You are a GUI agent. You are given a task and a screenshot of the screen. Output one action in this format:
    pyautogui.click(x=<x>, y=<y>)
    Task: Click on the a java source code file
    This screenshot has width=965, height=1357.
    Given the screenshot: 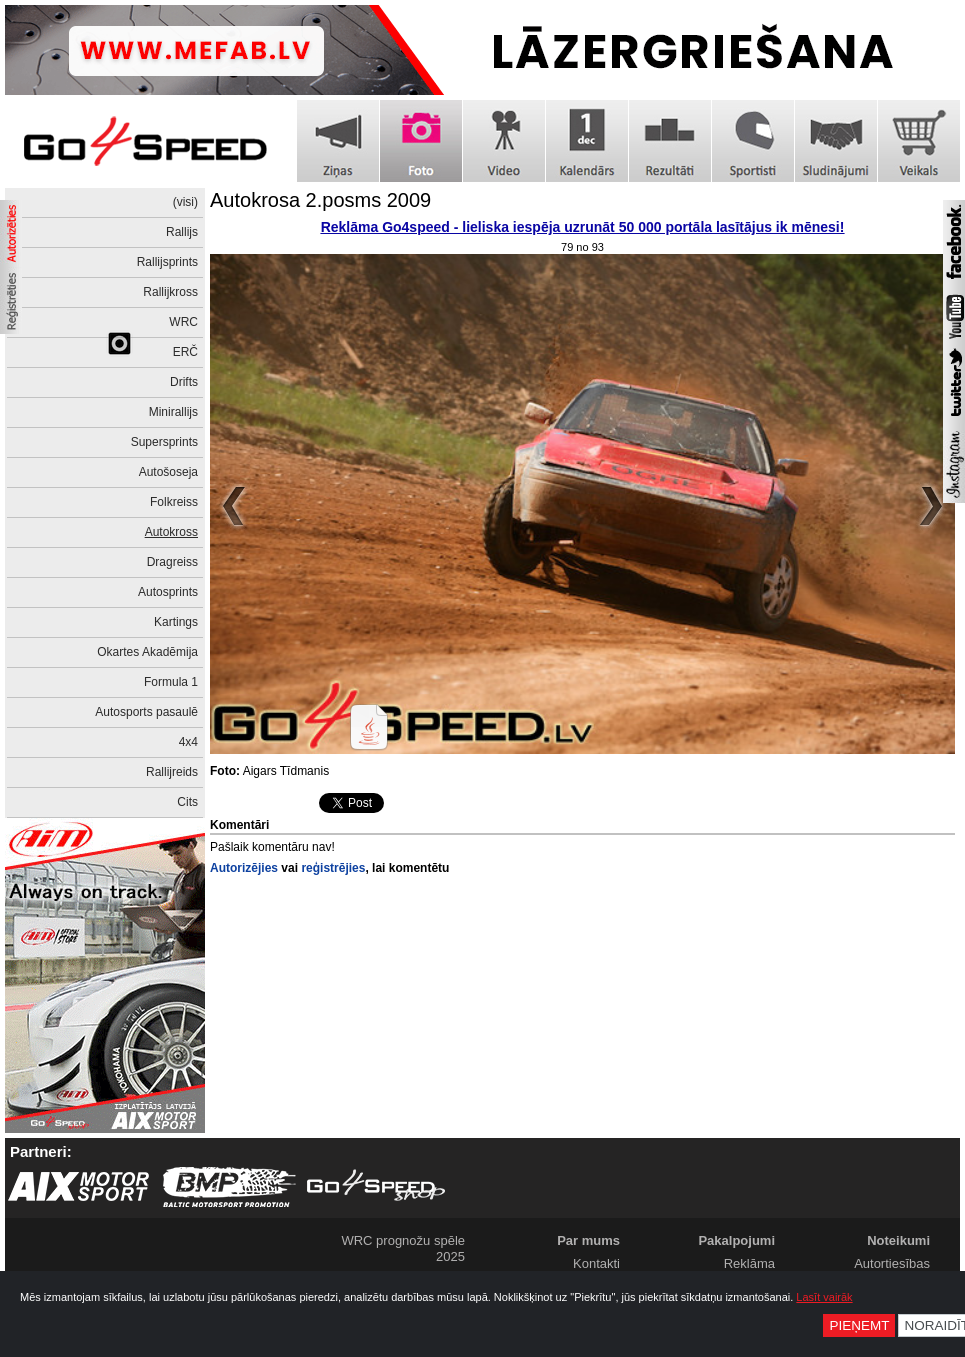 What is the action you would take?
    pyautogui.click(x=369, y=727)
    